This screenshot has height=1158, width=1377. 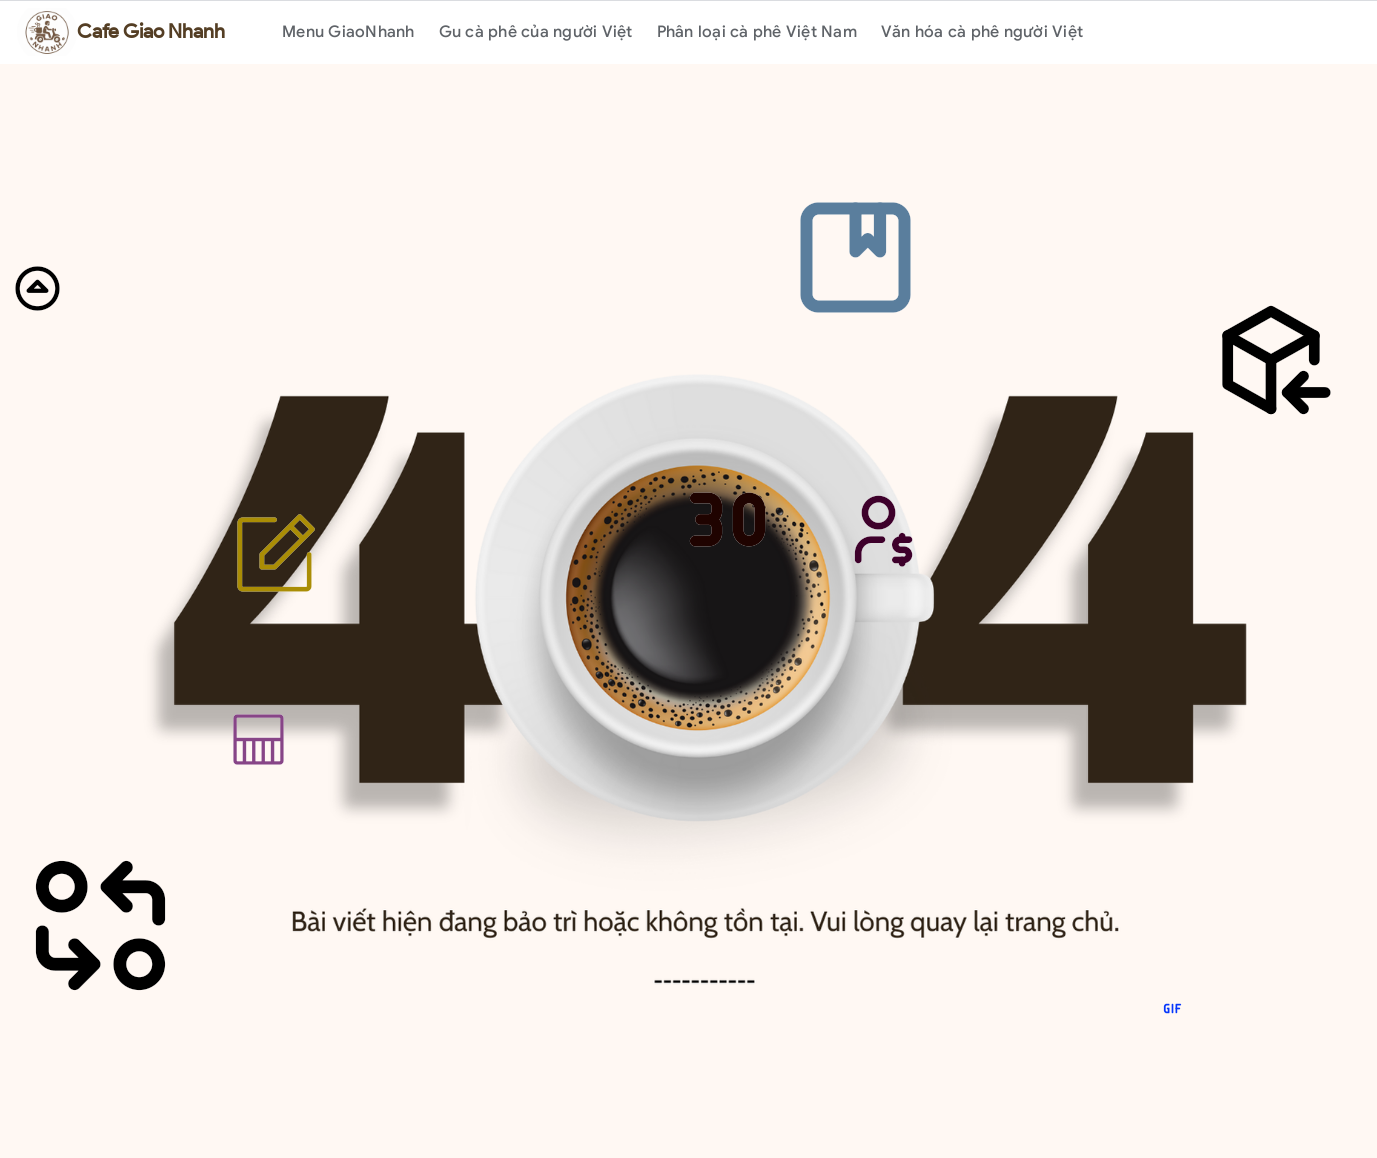 What do you see at coordinates (100, 925) in the screenshot?
I see `transform or convert selected object` at bounding box center [100, 925].